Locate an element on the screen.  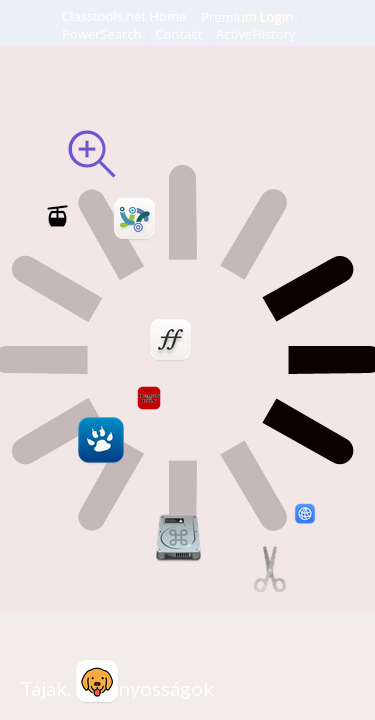
launch Hearts of Iron game is located at coordinates (149, 398).